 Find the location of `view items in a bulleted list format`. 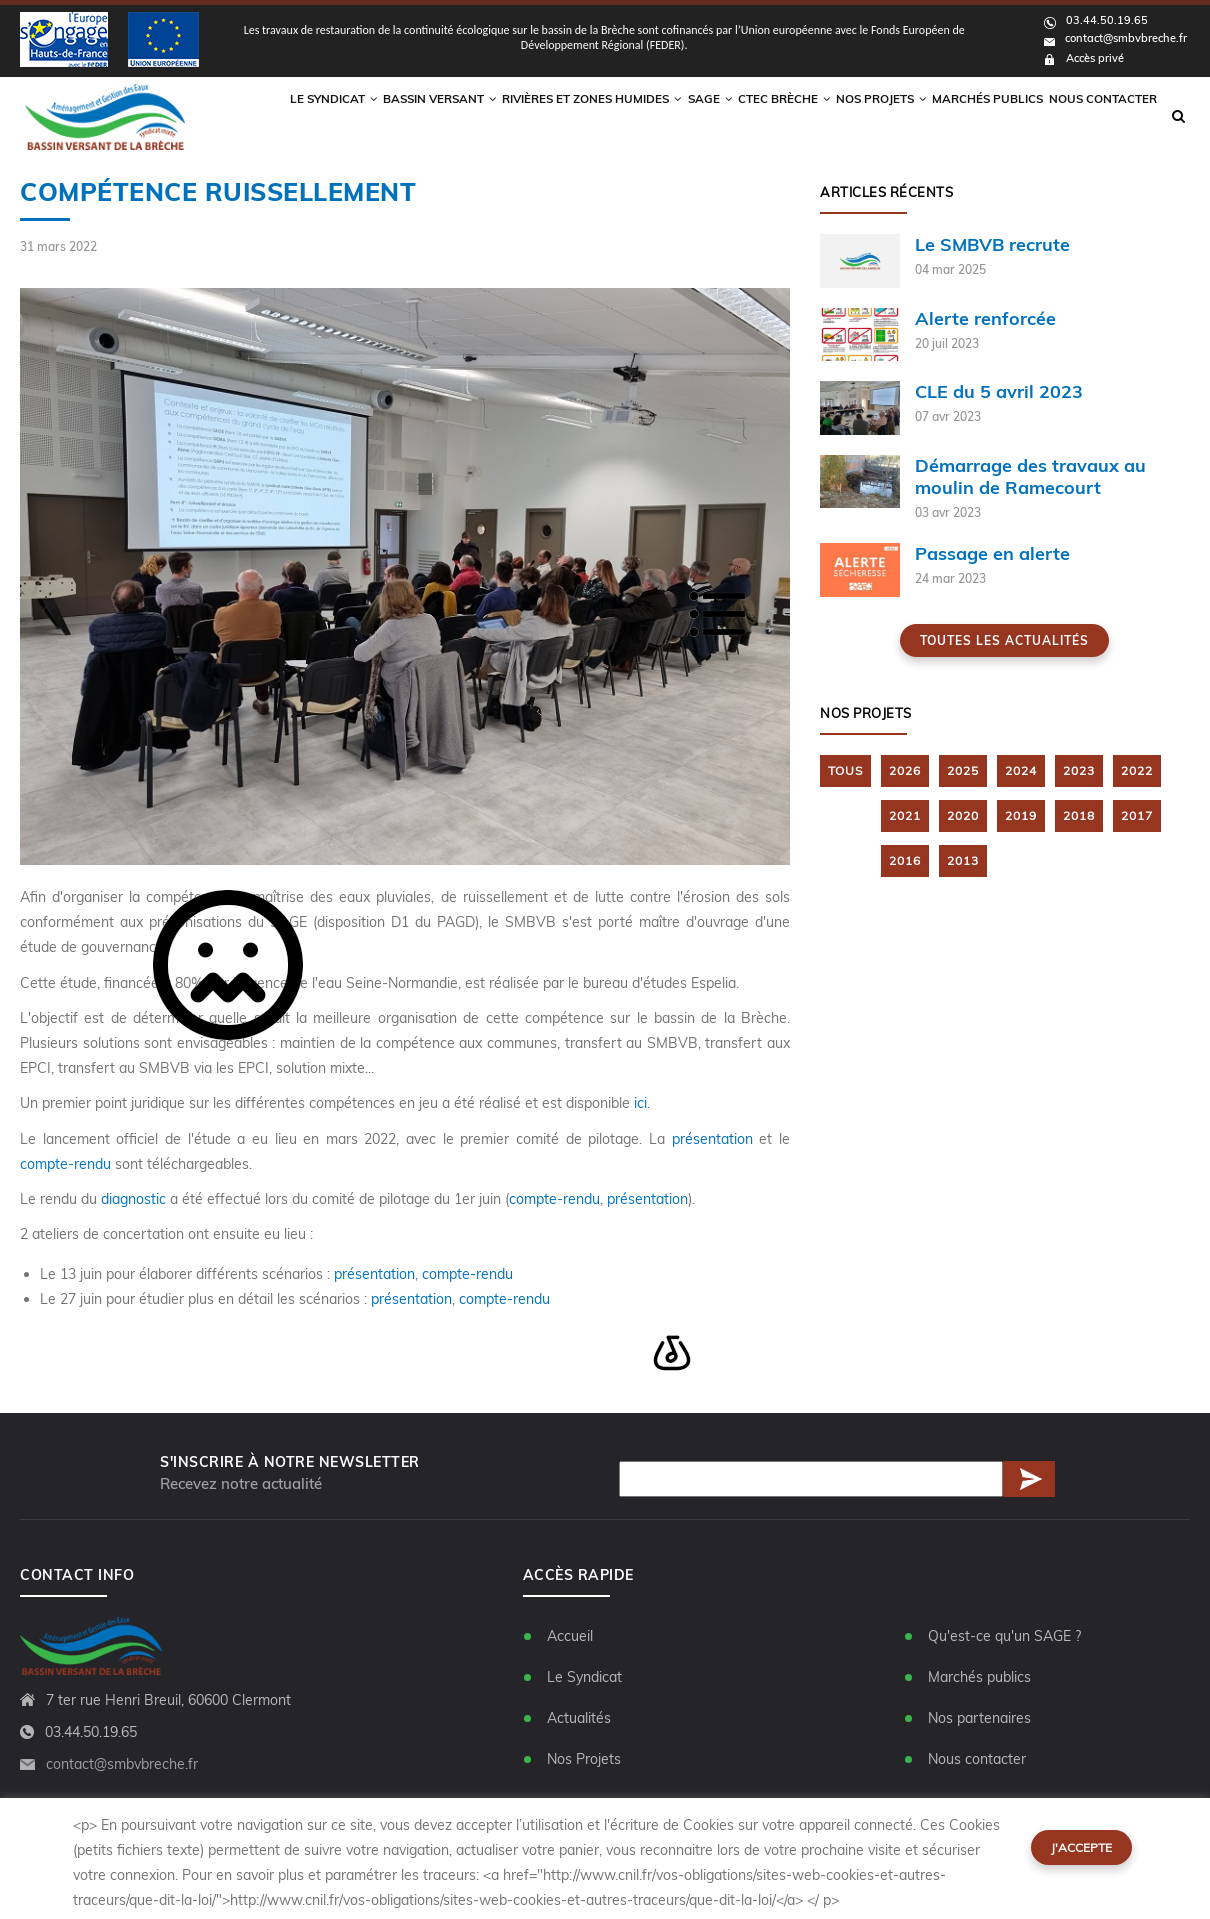

view items in a bulleted list format is located at coordinates (718, 614).